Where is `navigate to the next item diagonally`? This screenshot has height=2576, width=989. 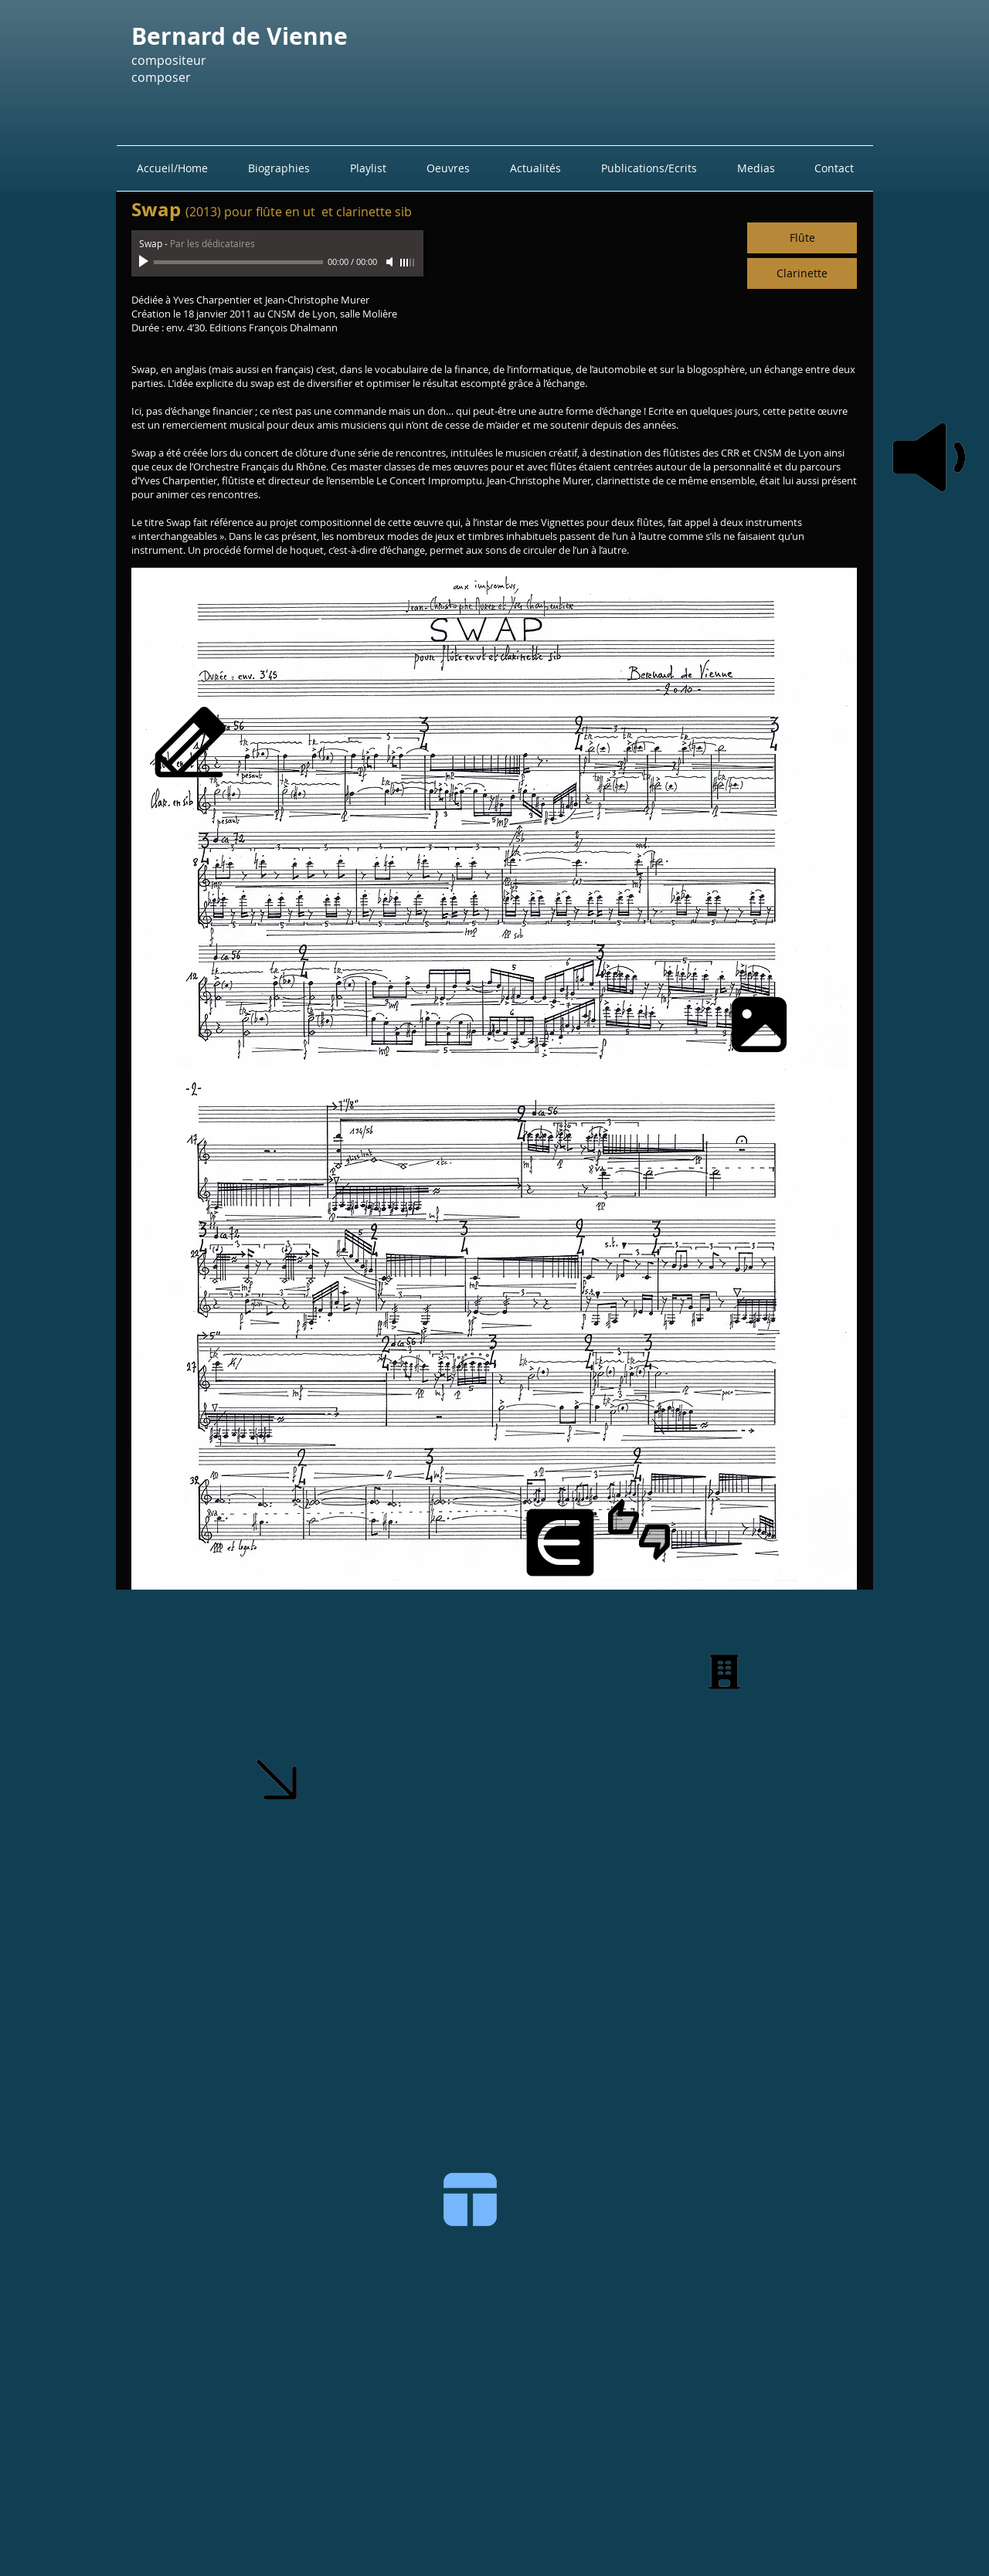 navigate to the next item diagonally is located at coordinates (277, 1780).